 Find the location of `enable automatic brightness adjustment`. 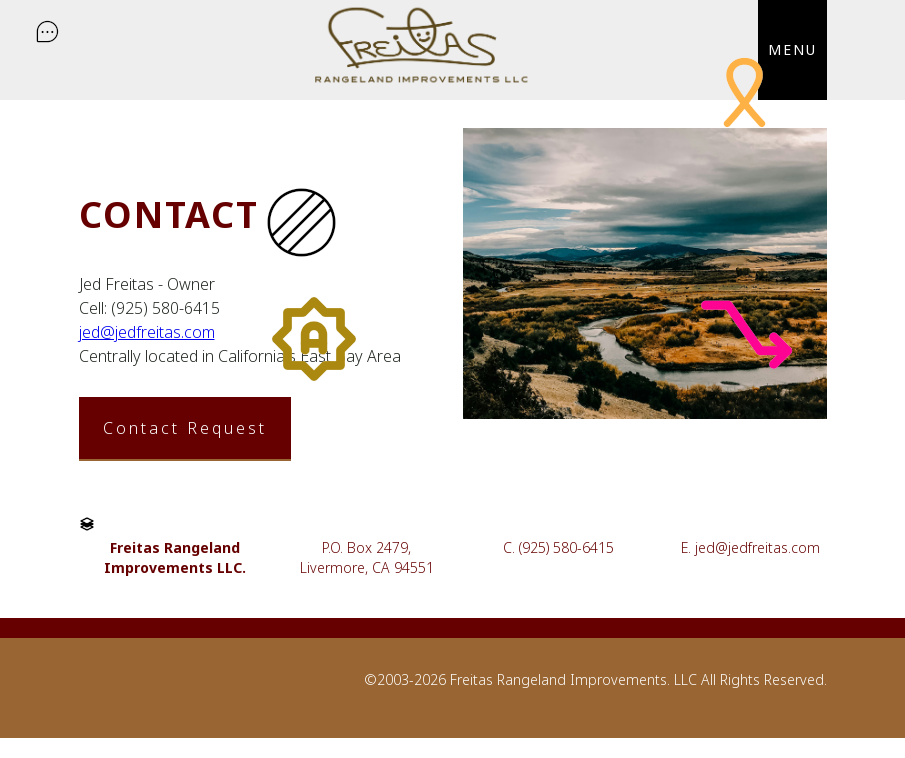

enable automatic brightness adjustment is located at coordinates (314, 339).